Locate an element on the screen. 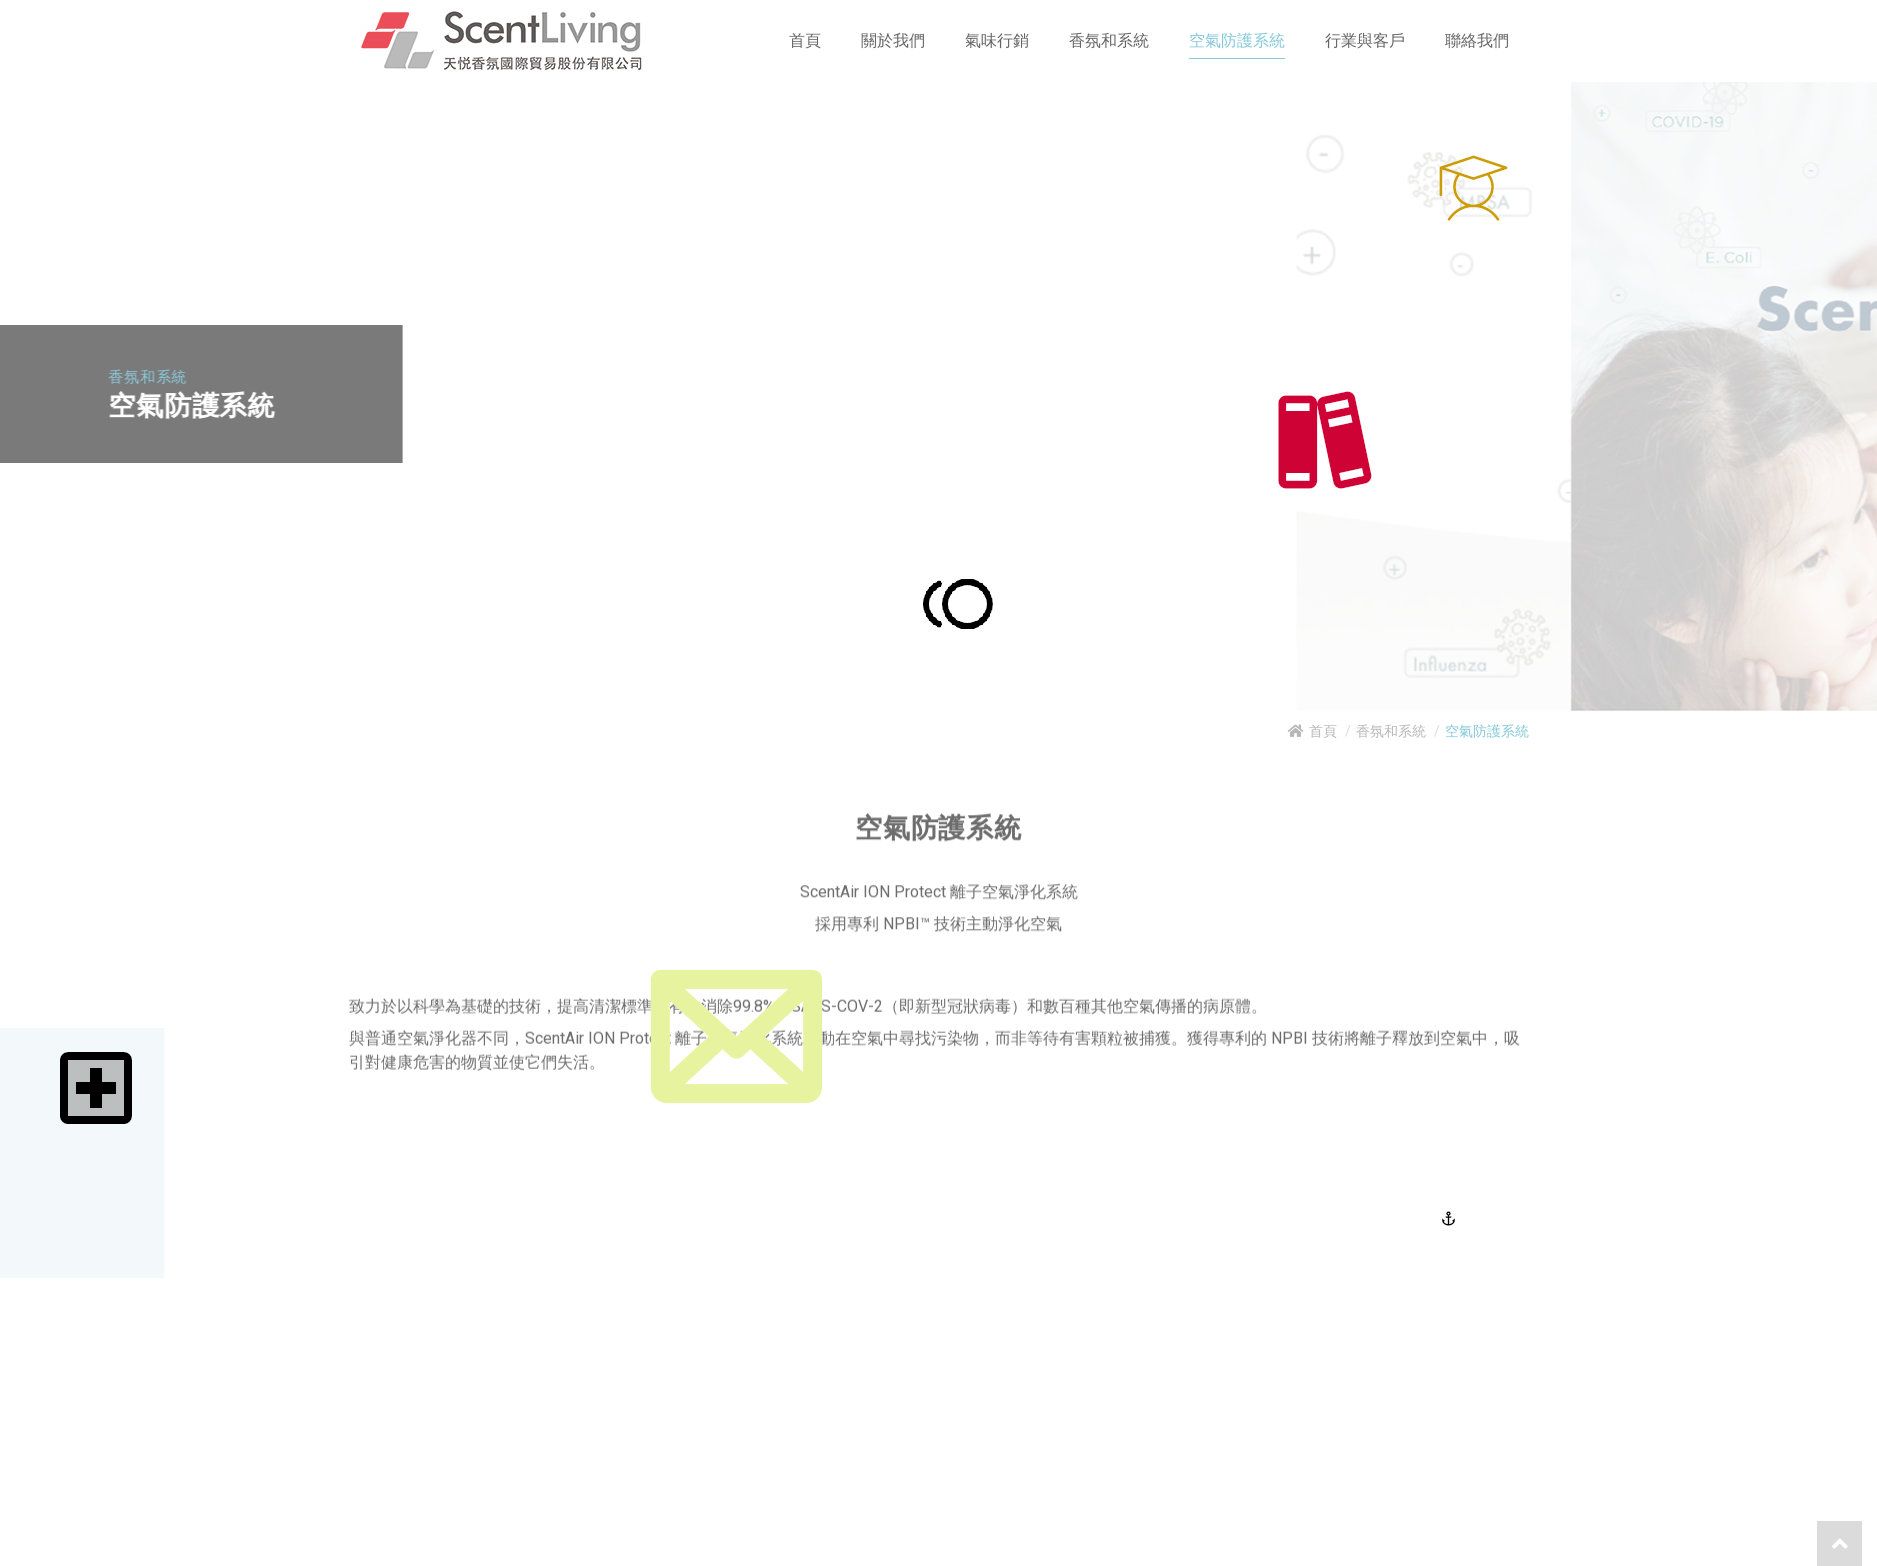  open your inbox is located at coordinates (736, 1036).